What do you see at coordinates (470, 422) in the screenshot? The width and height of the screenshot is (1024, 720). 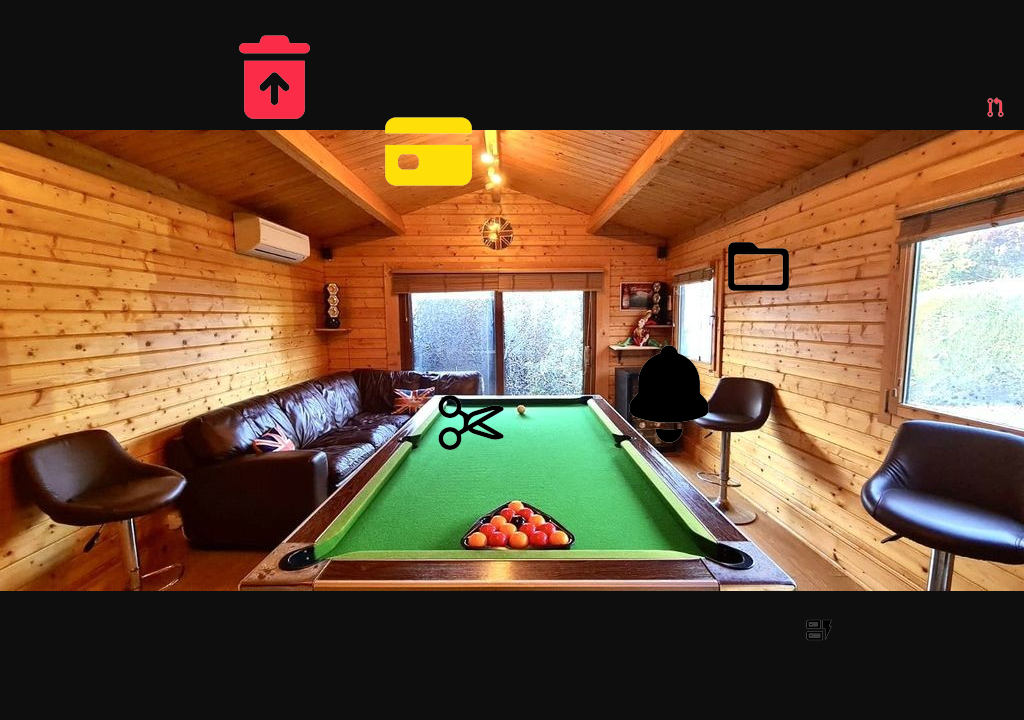 I see `cut selected content` at bounding box center [470, 422].